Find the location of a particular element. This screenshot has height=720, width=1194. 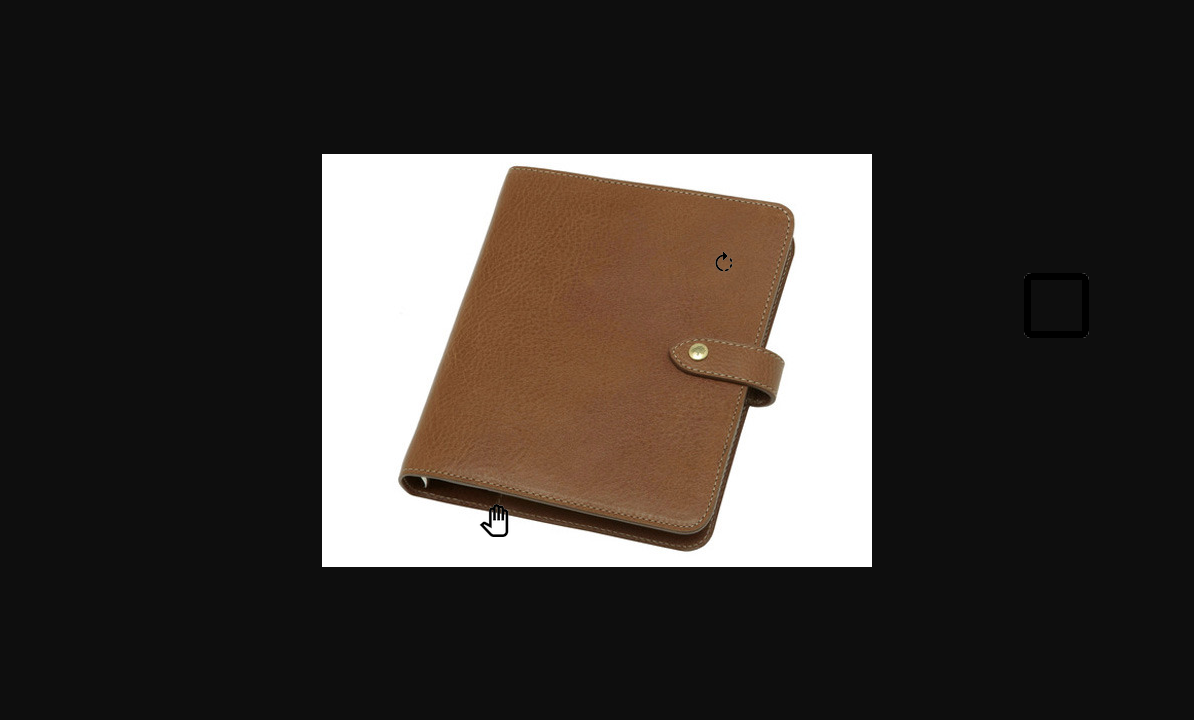

stop or pause an action is located at coordinates (494, 520).